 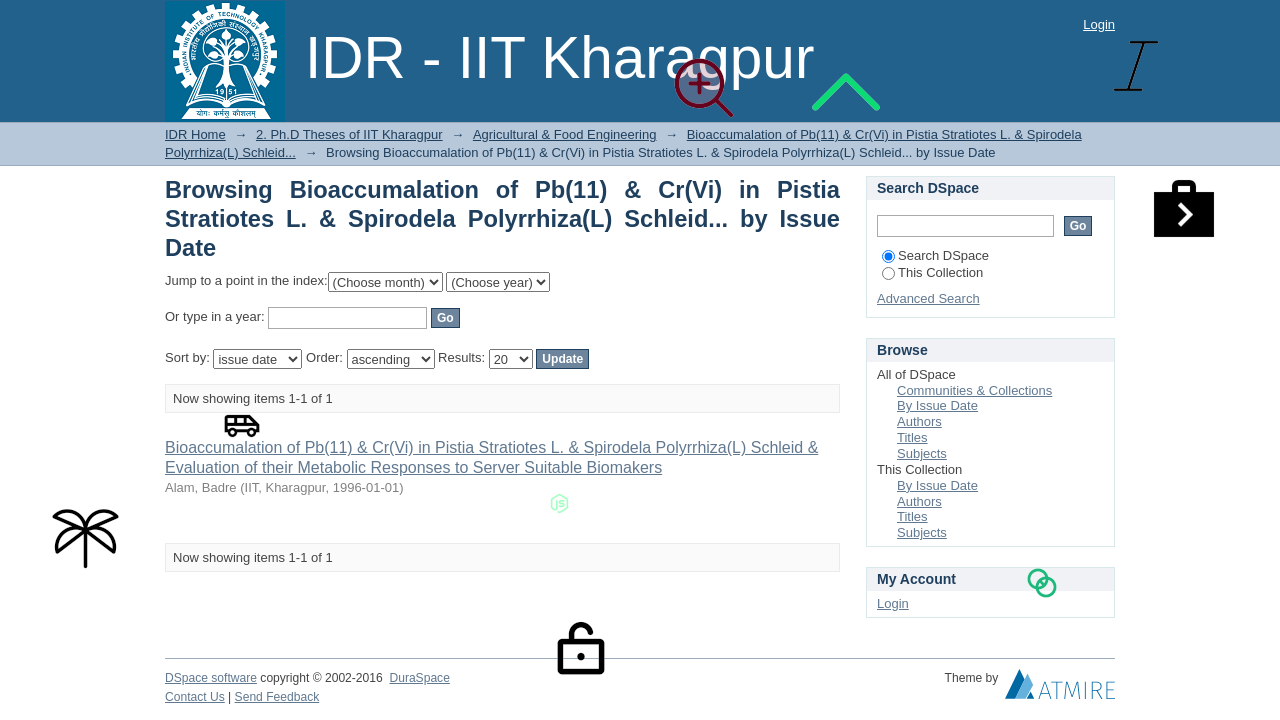 What do you see at coordinates (1042, 583) in the screenshot?
I see `intersect or merge selected objects` at bounding box center [1042, 583].